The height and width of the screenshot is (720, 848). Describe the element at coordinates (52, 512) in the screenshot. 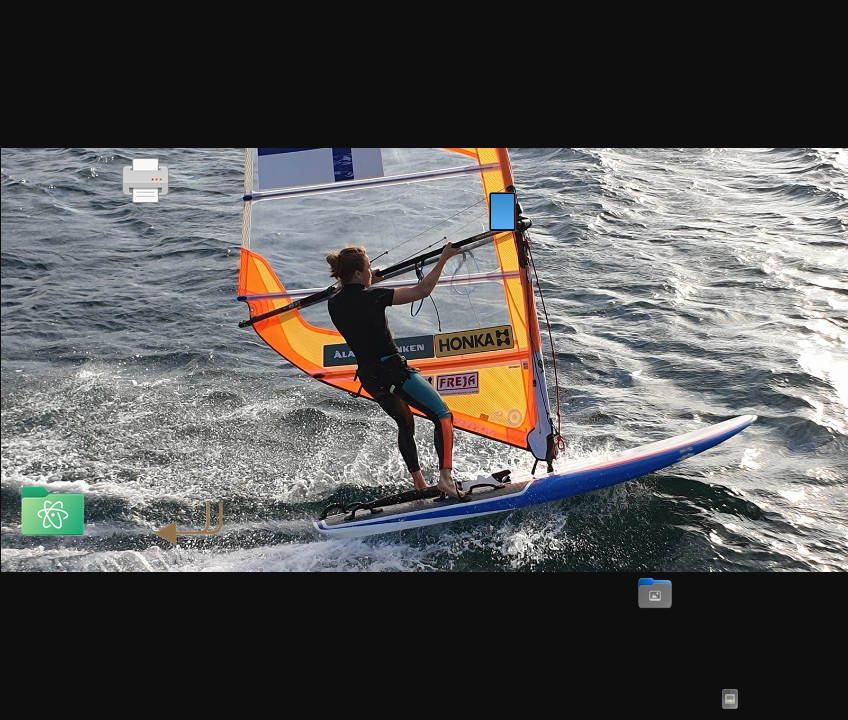

I see `open atom editor project folder` at that location.